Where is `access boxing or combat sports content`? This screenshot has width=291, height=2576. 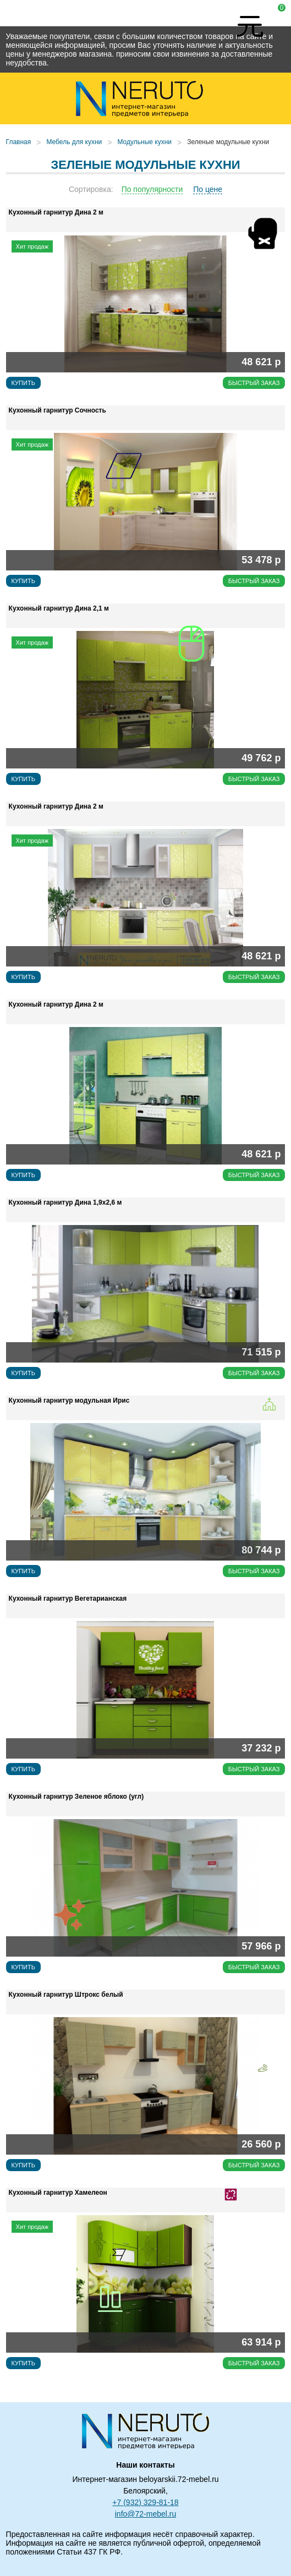
access boxing or combat sports content is located at coordinates (263, 234).